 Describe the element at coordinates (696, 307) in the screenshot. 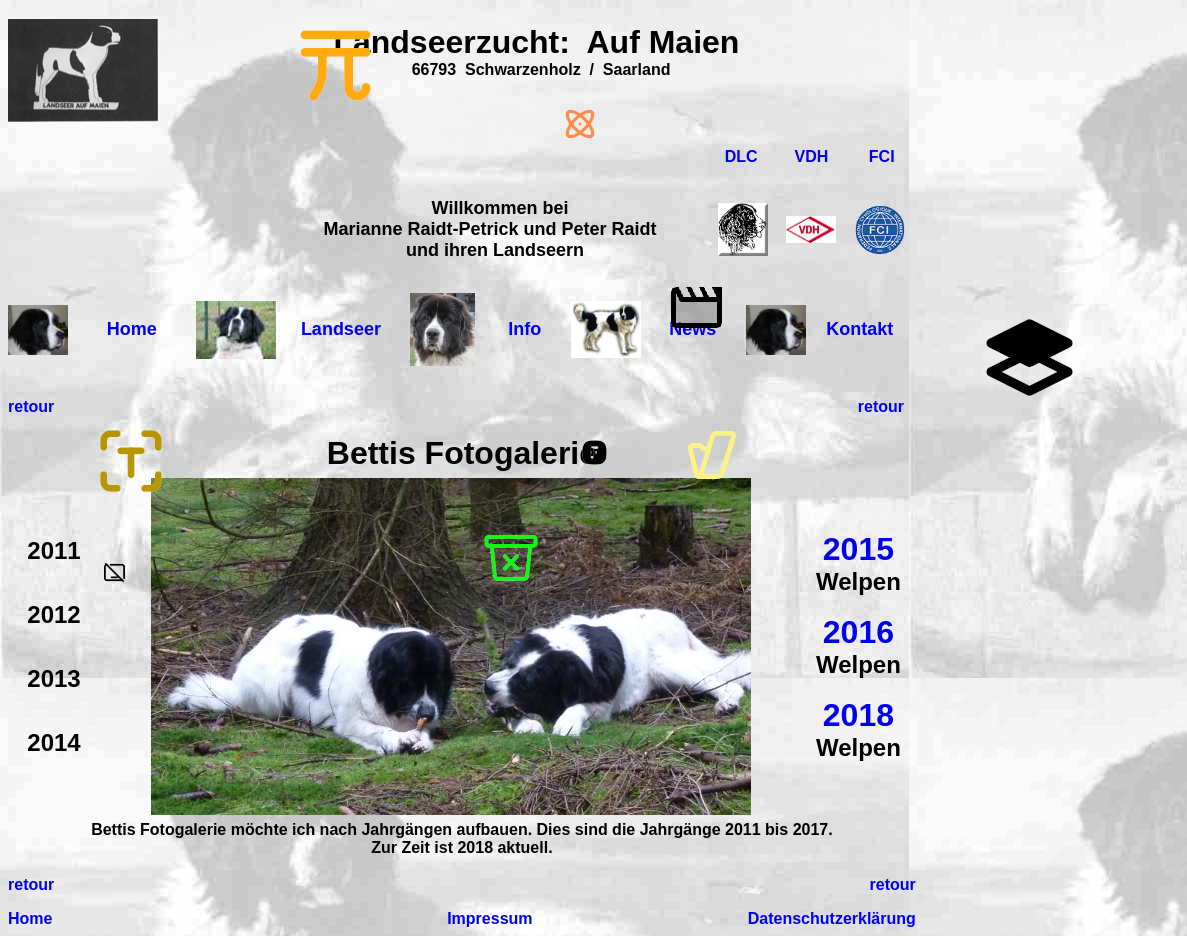

I see `create a new video project` at that location.